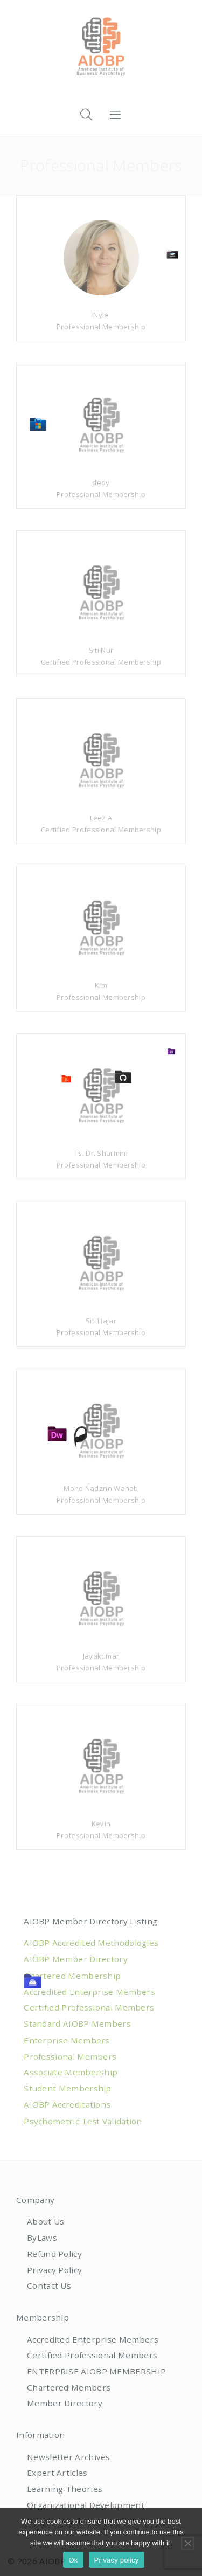  What do you see at coordinates (123, 1077) in the screenshot?
I see `open folder containing github repositories` at bounding box center [123, 1077].